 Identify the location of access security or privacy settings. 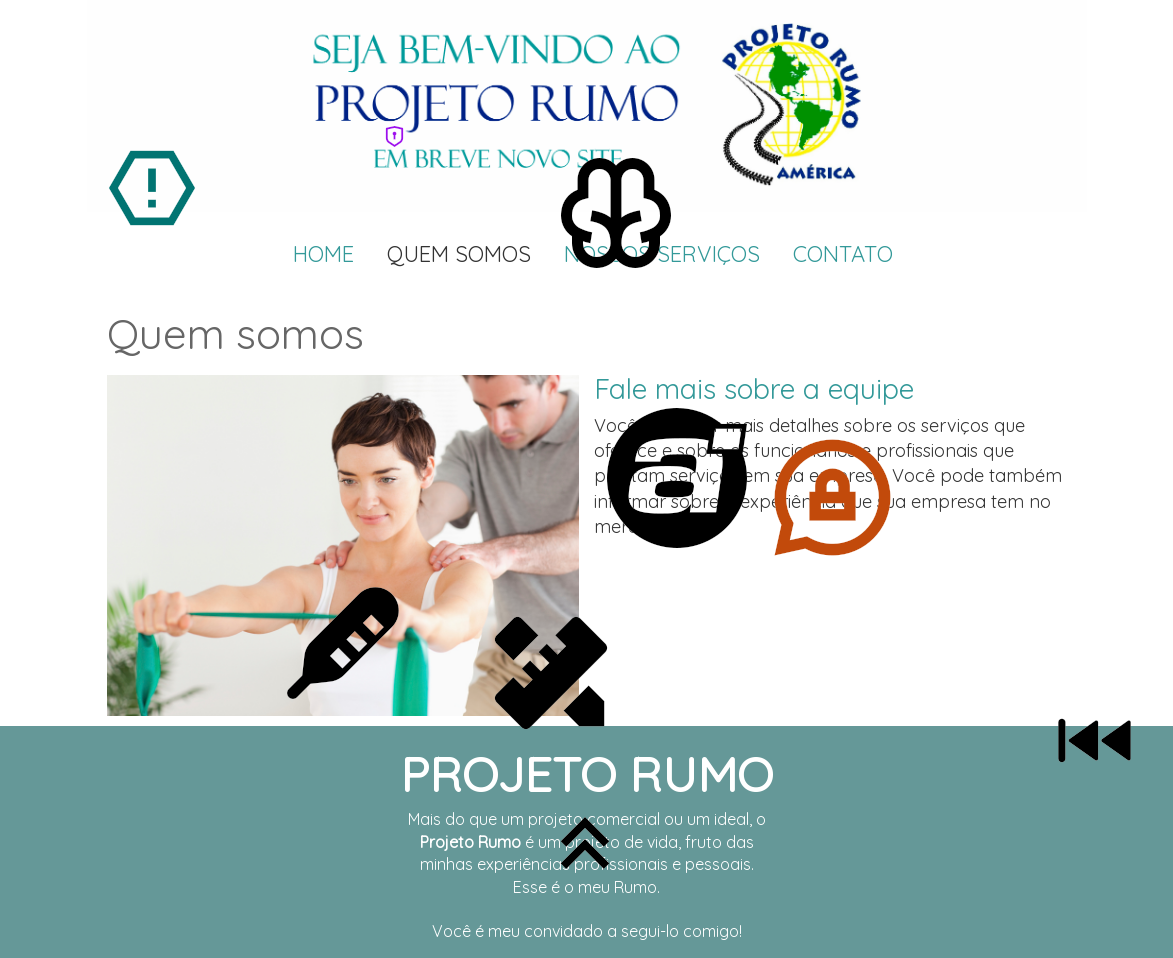
(394, 136).